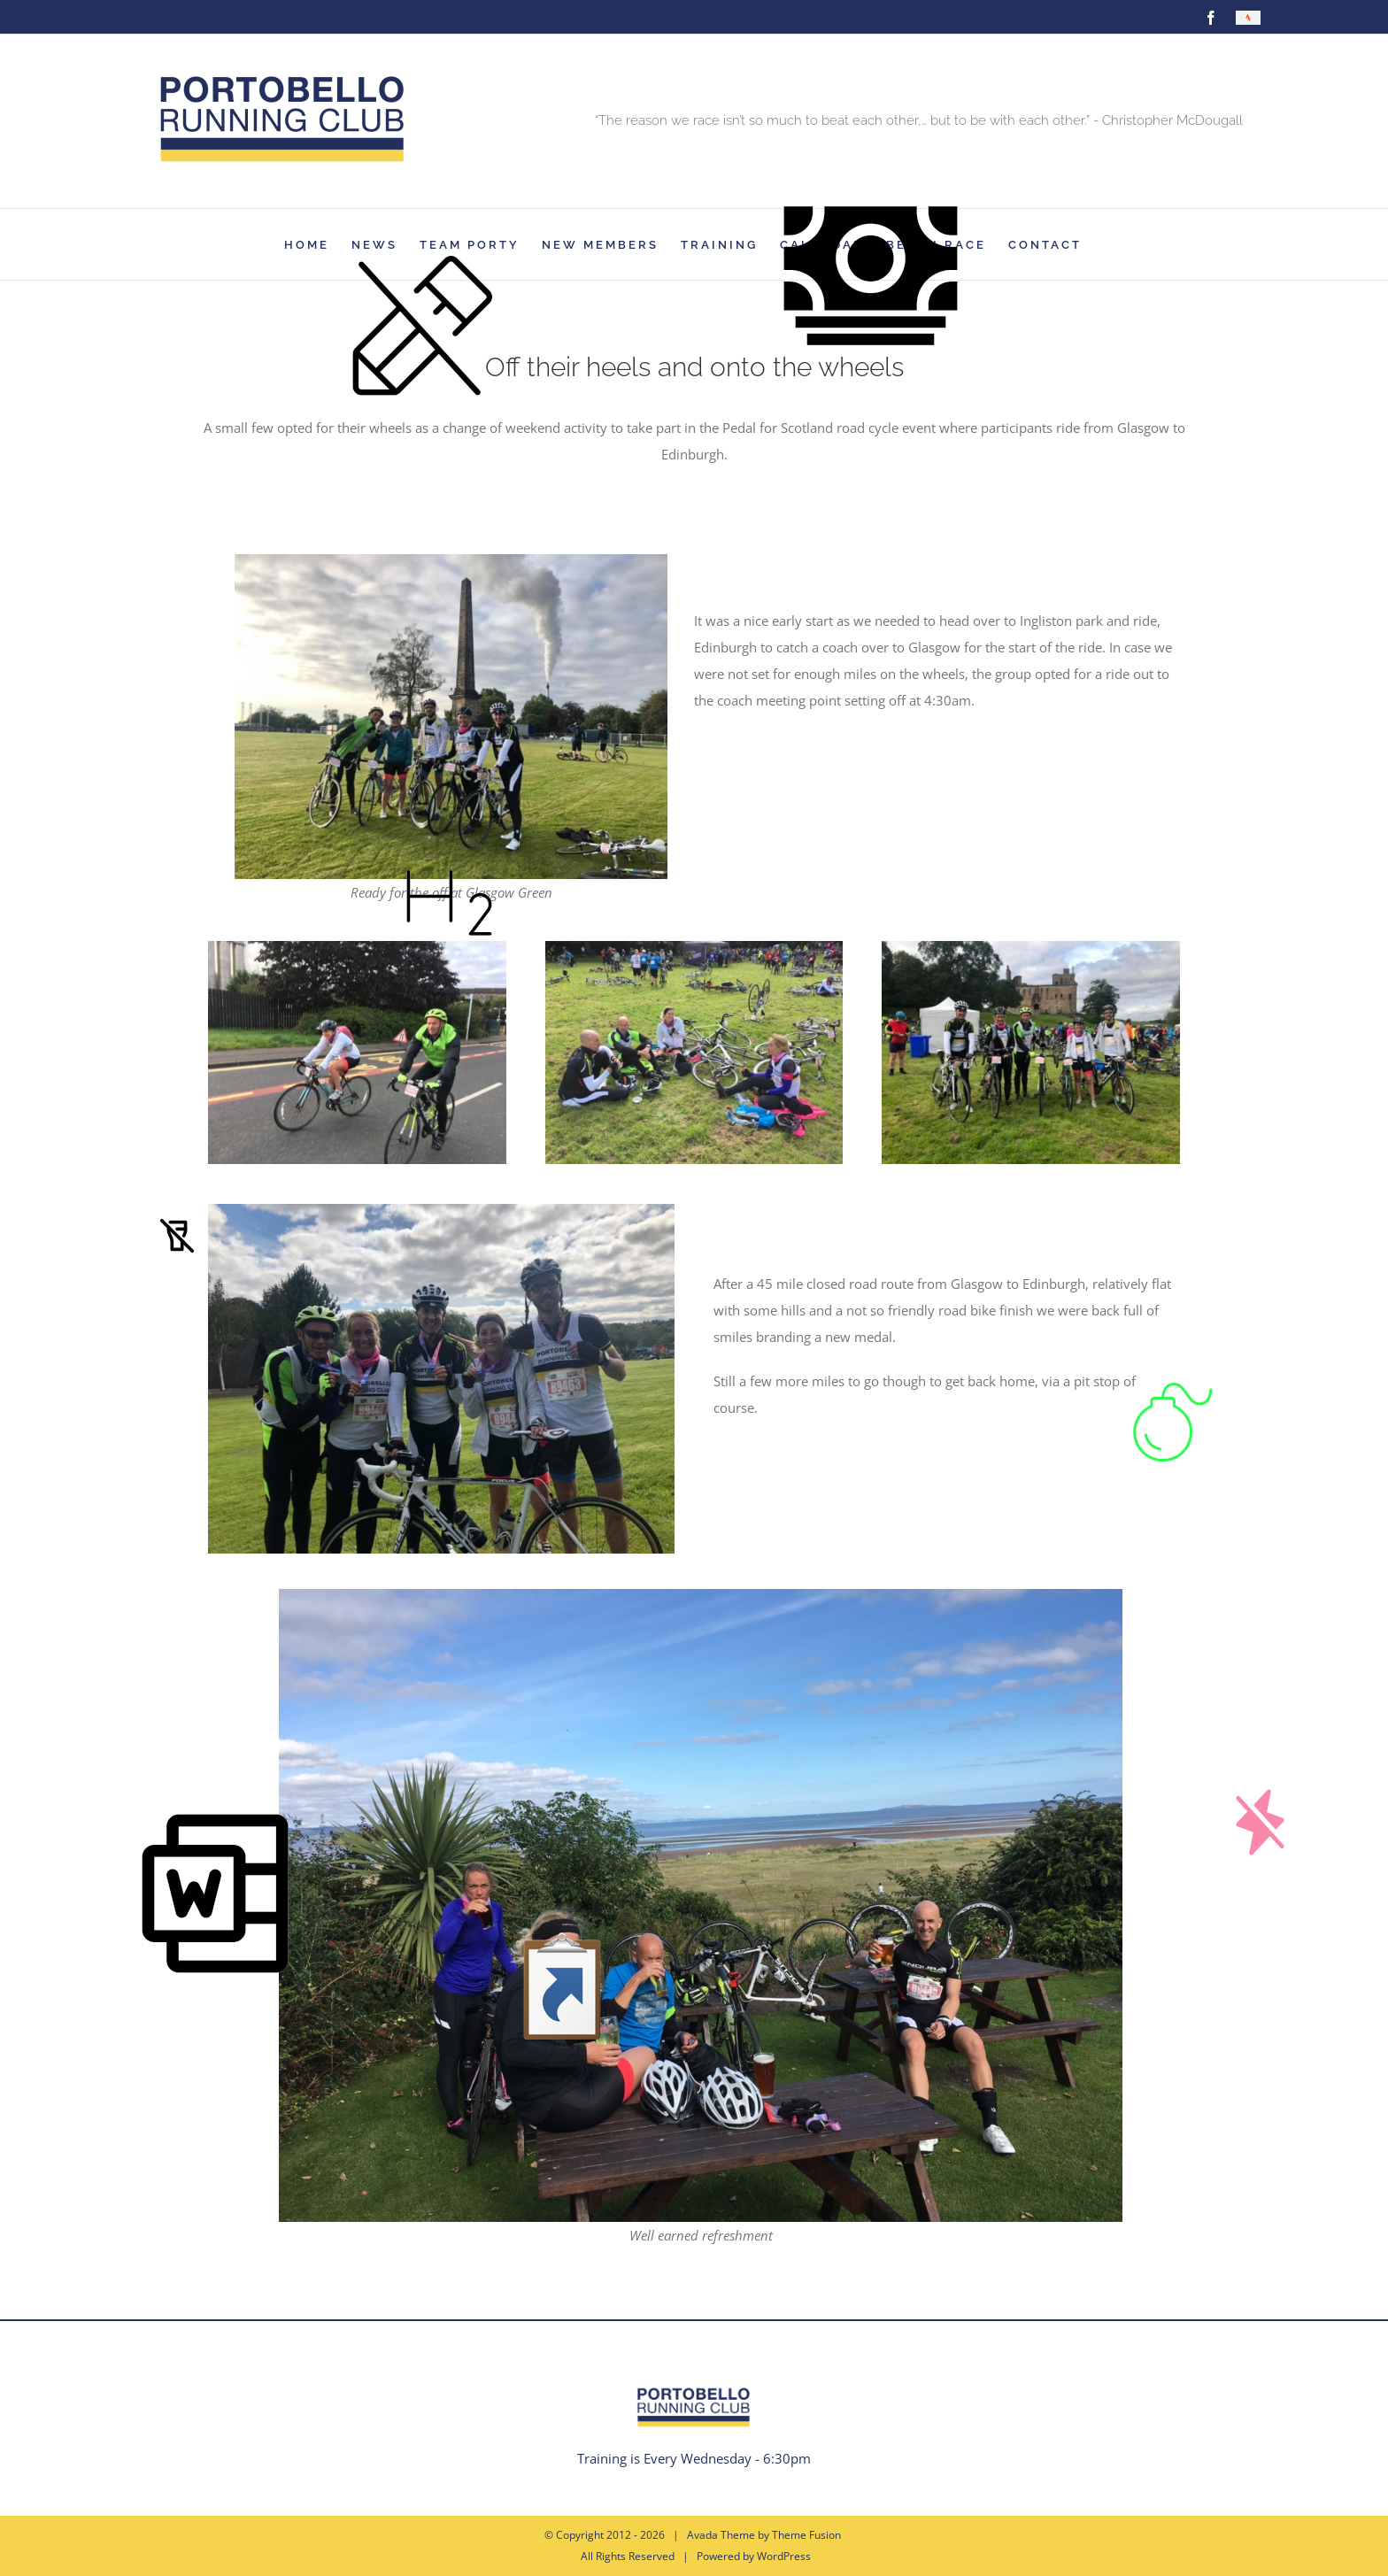  Describe the element at coordinates (177, 1236) in the screenshot. I see `no alcohol allowed` at that location.